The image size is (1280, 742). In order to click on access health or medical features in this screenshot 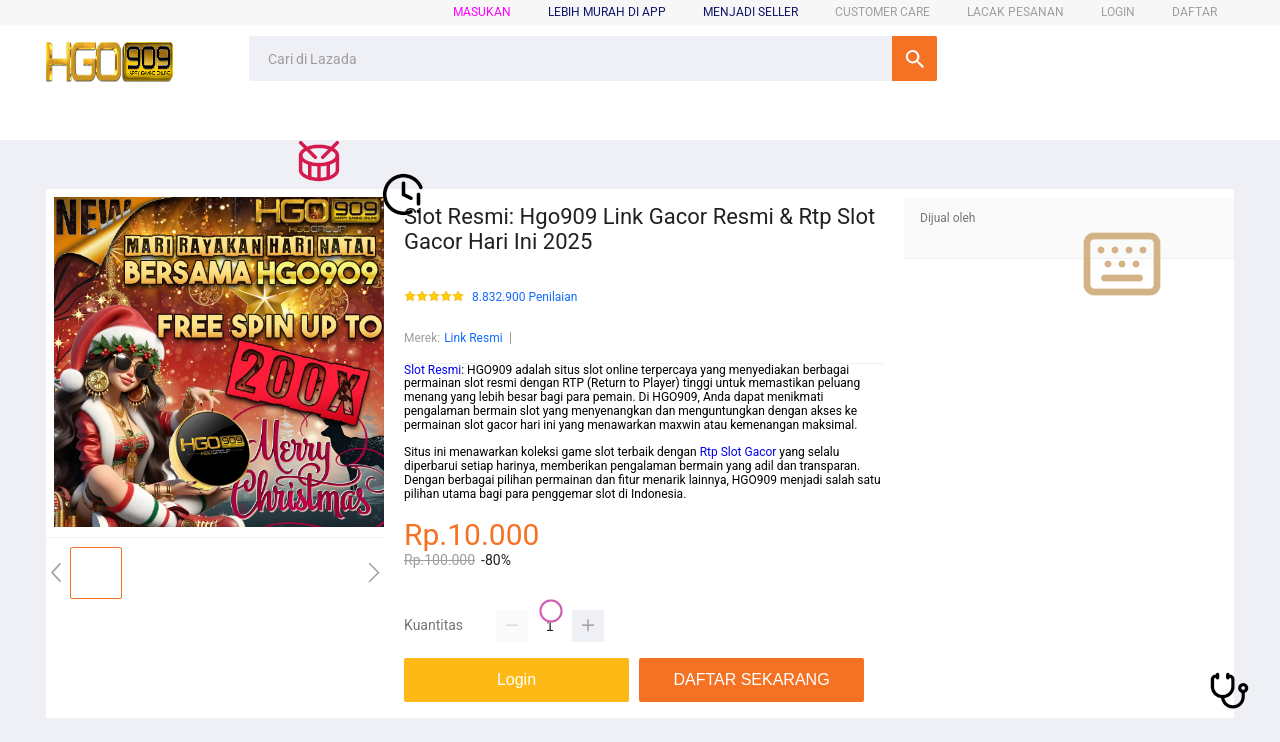, I will do `click(1229, 691)`.